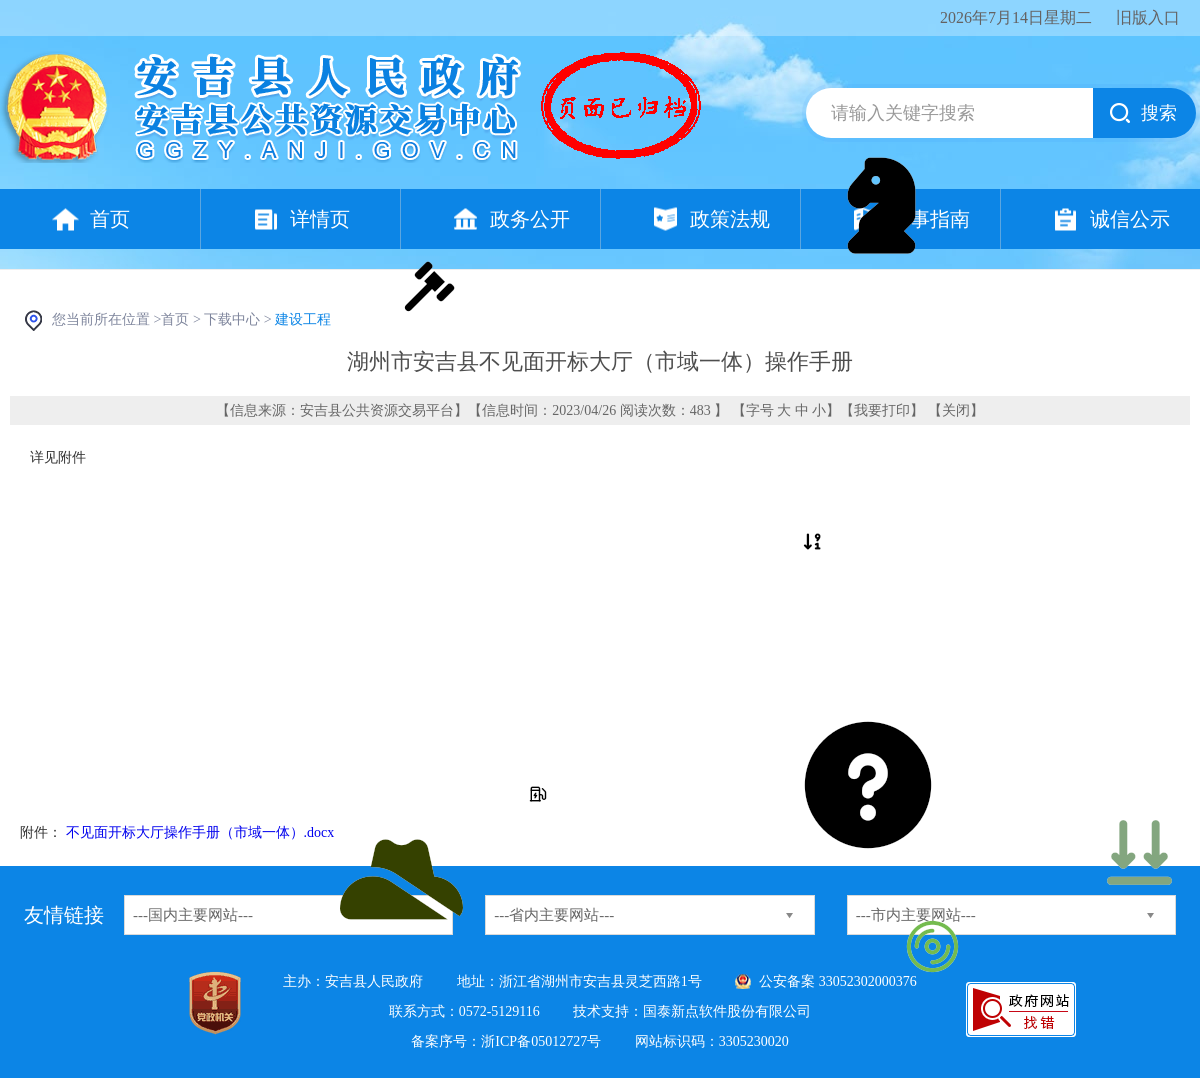 This screenshot has height=1078, width=1200. What do you see at coordinates (868, 785) in the screenshot?
I see `access help or support information` at bounding box center [868, 785].